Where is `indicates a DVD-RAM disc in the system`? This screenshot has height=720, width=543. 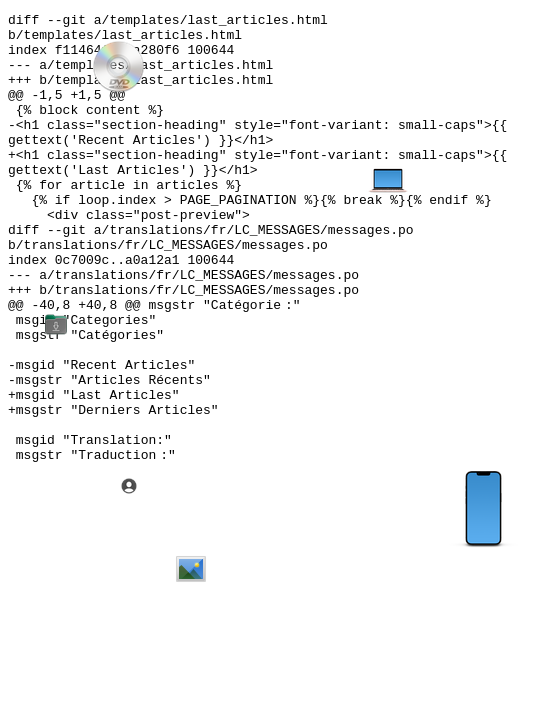 indicates a DVD-RAM disc in the system is located at coordinates (118, 67).